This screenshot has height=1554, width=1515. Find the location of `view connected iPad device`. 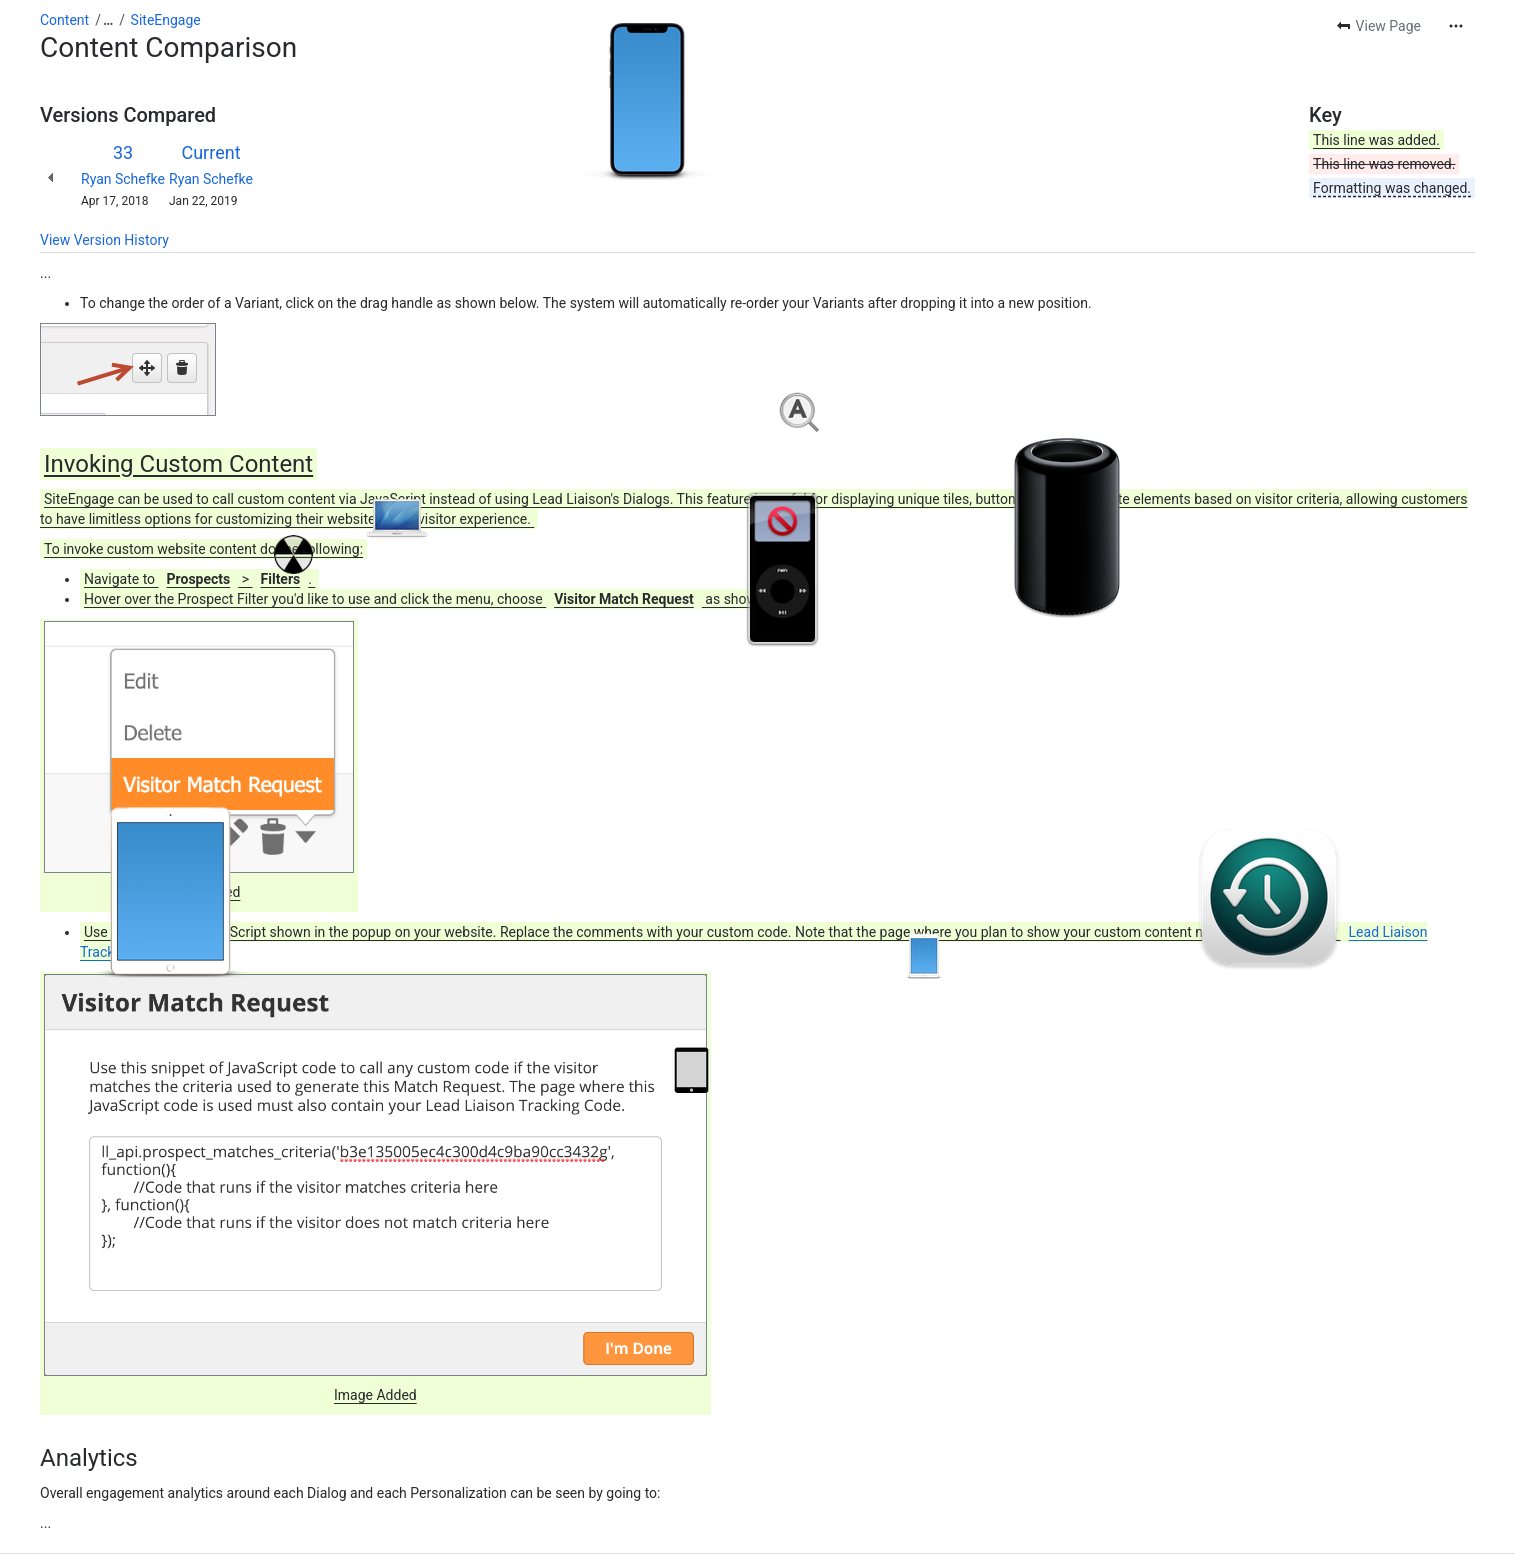

view connected iPad device is located at coordinates (691, 1069).